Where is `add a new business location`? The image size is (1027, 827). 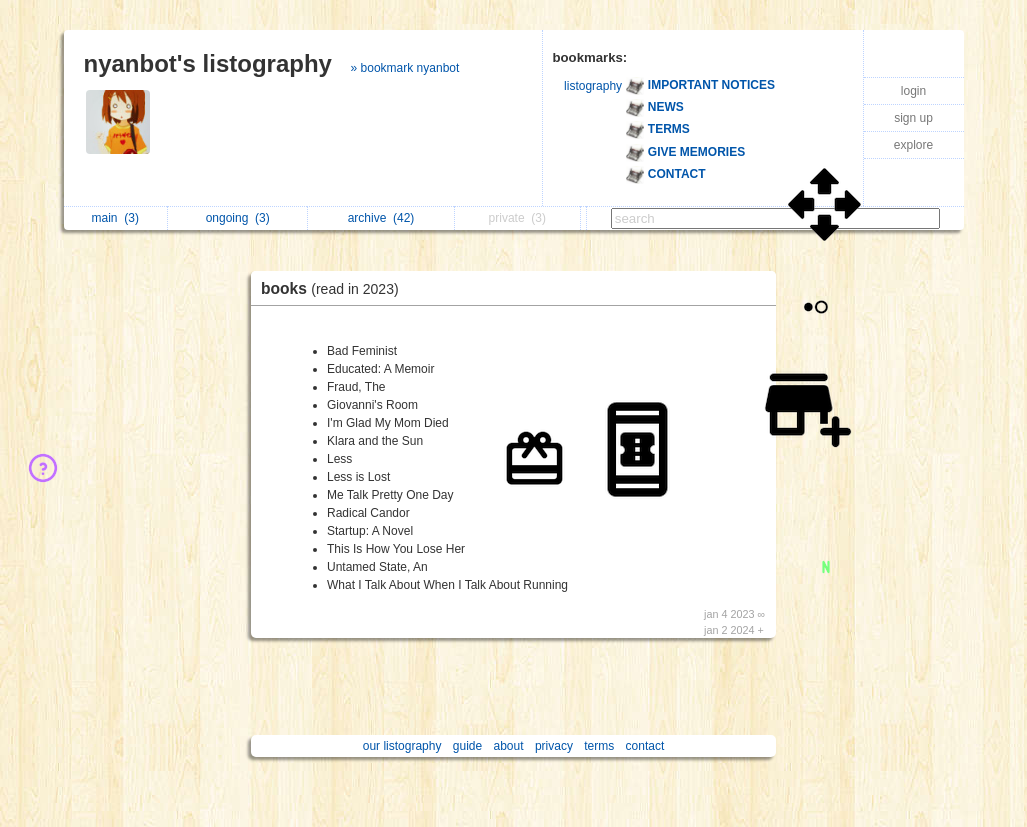 add a new business location is located at coordinates (808, 404).